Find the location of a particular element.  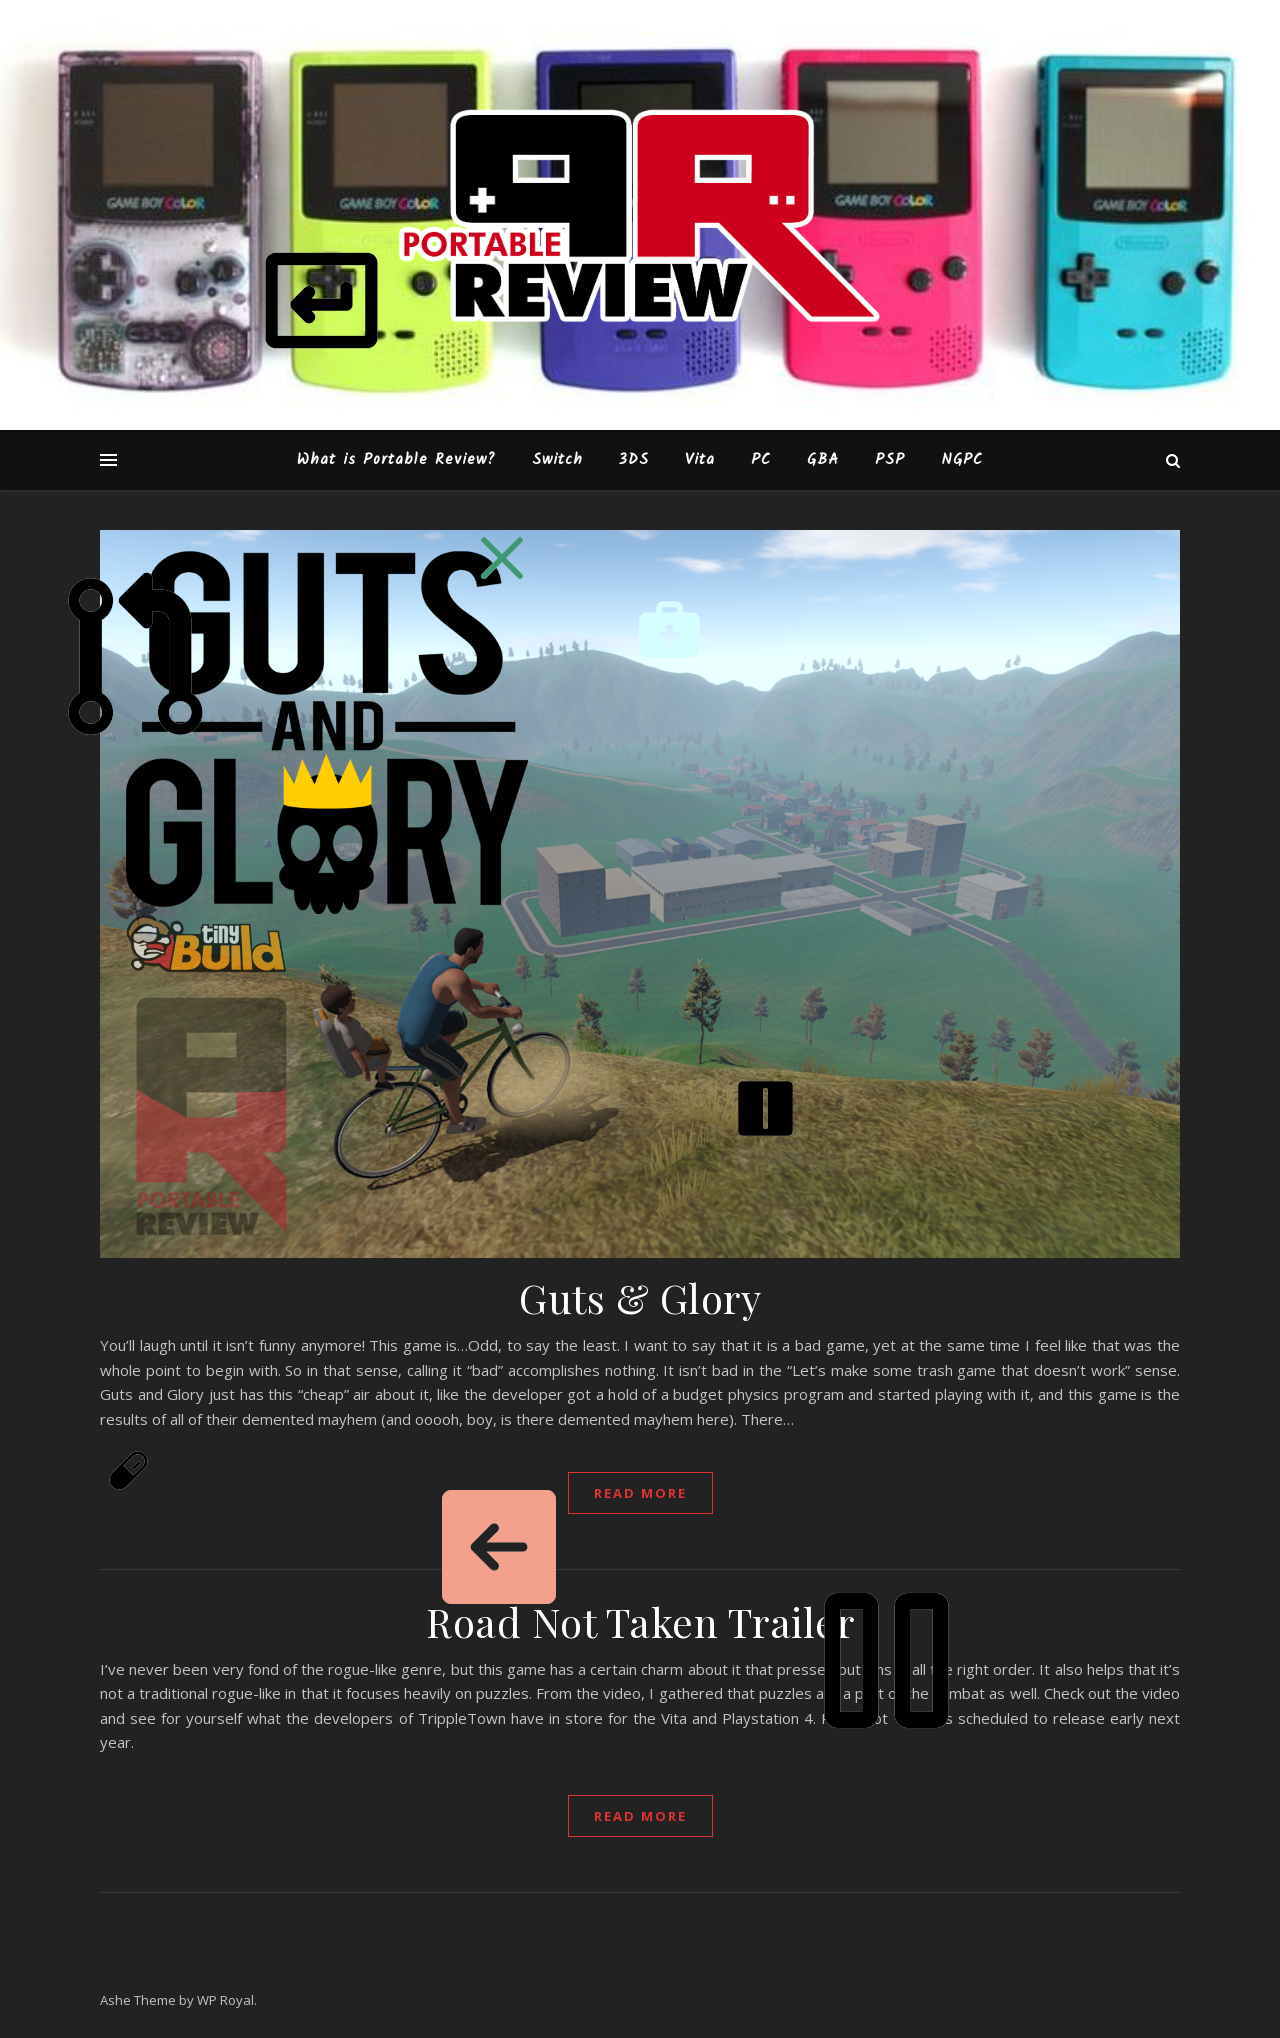

press enter or return to submit is located at coordinates (321, 300).